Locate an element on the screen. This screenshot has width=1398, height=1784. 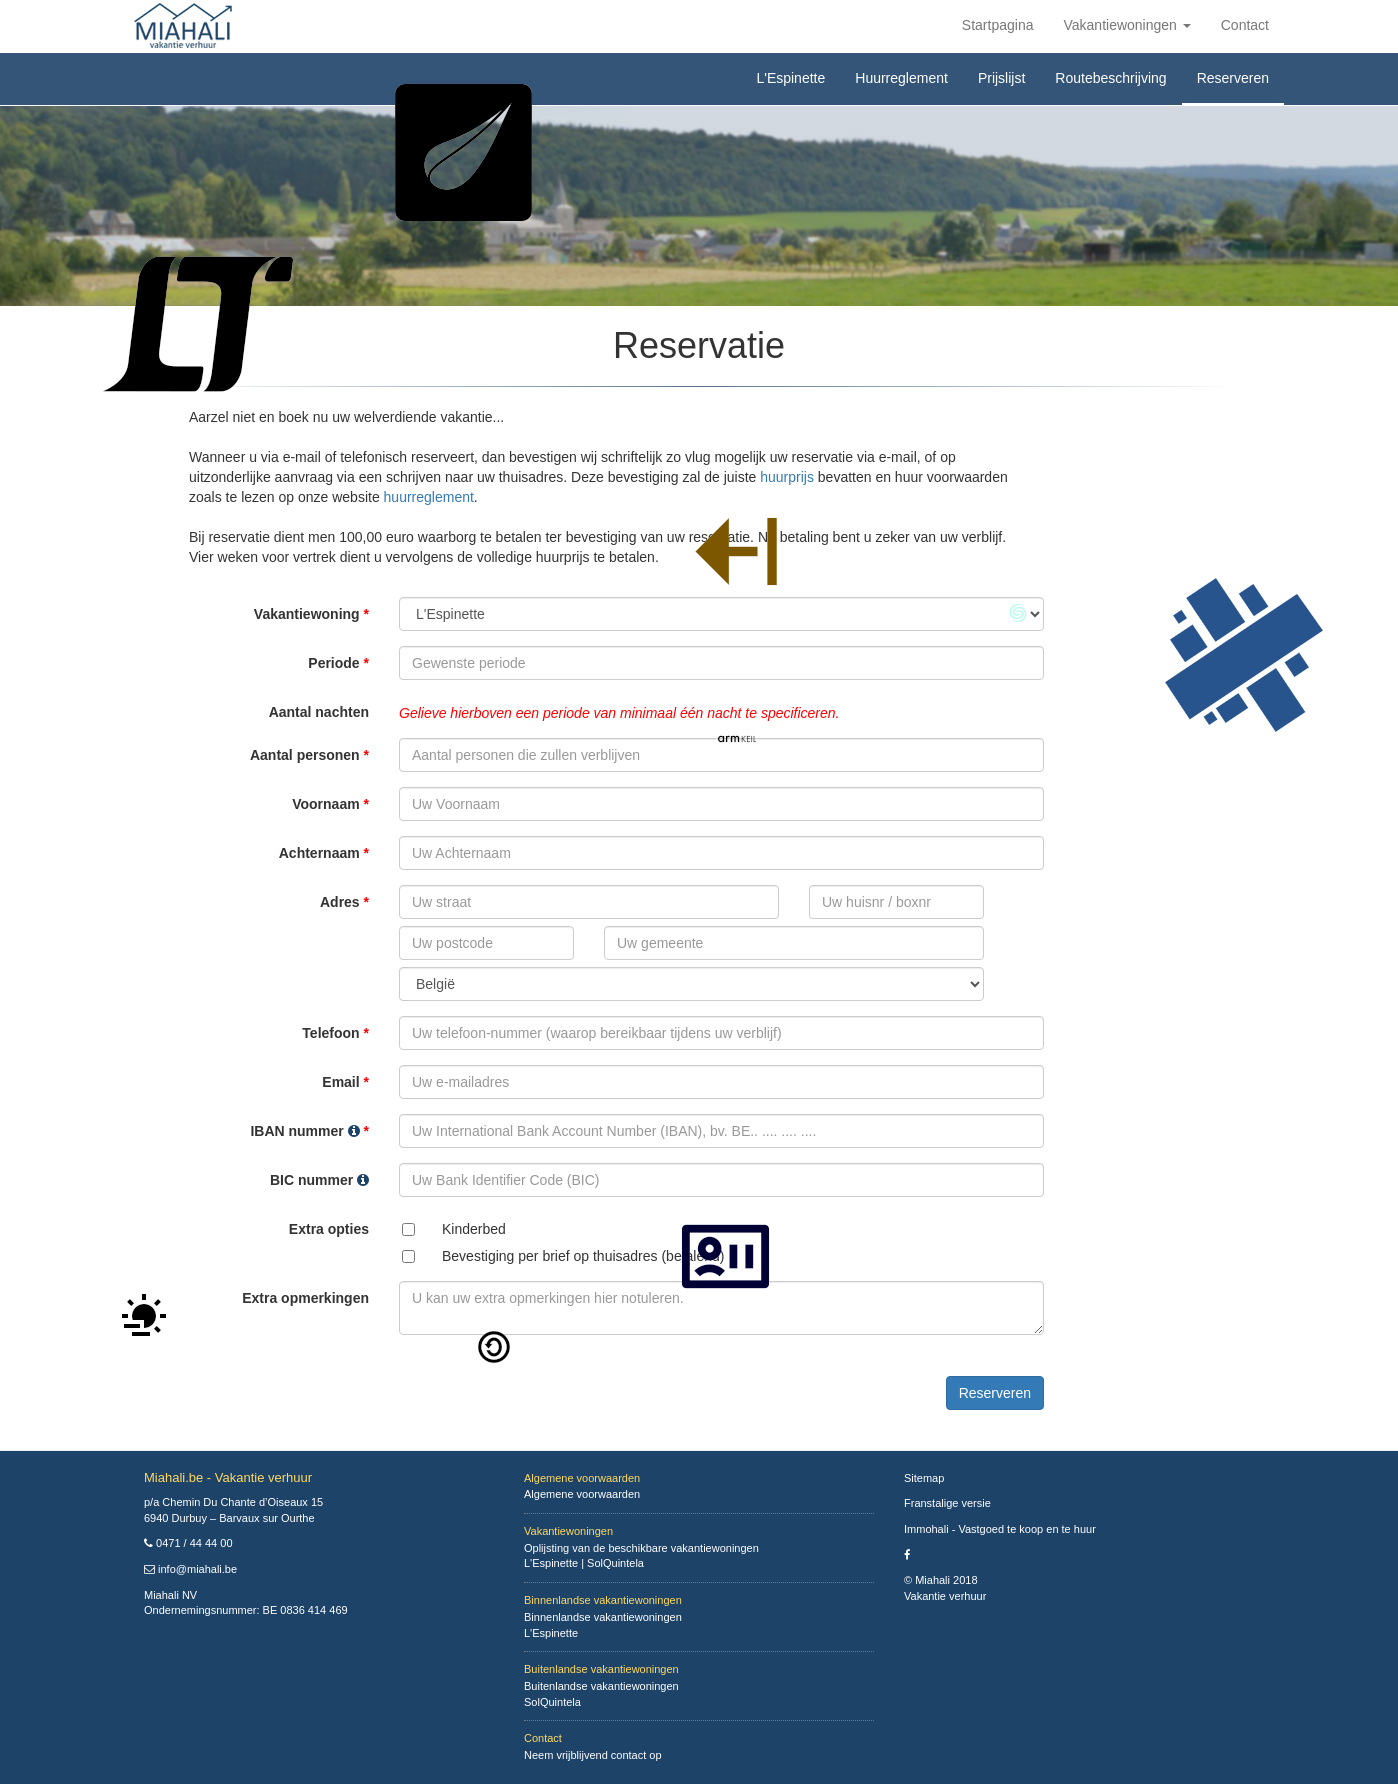
arm keil brand logo is located at coordinates (737, 739).